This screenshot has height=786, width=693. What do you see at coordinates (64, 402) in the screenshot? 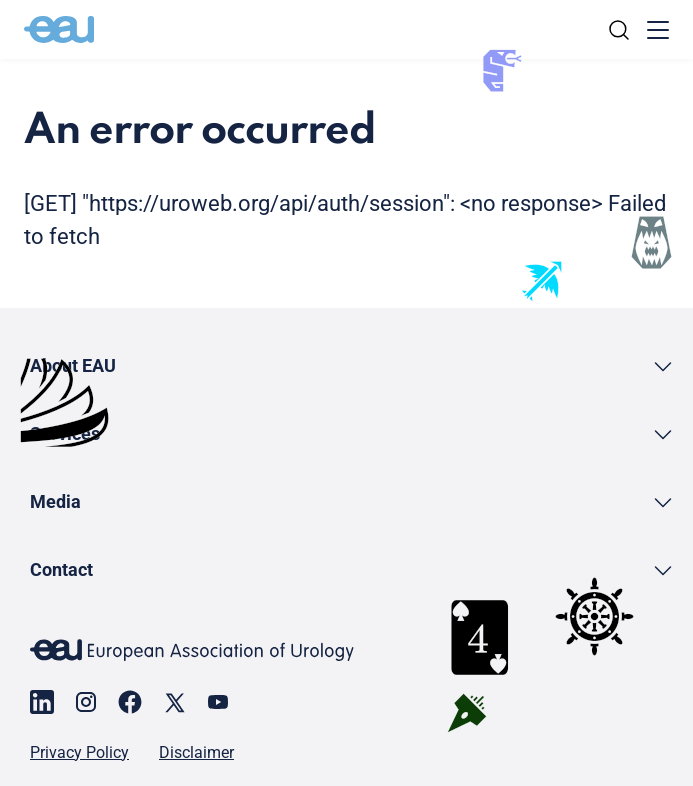
I see `indicates a slashing or cutting attack ability` at bounding box center [64, 402].